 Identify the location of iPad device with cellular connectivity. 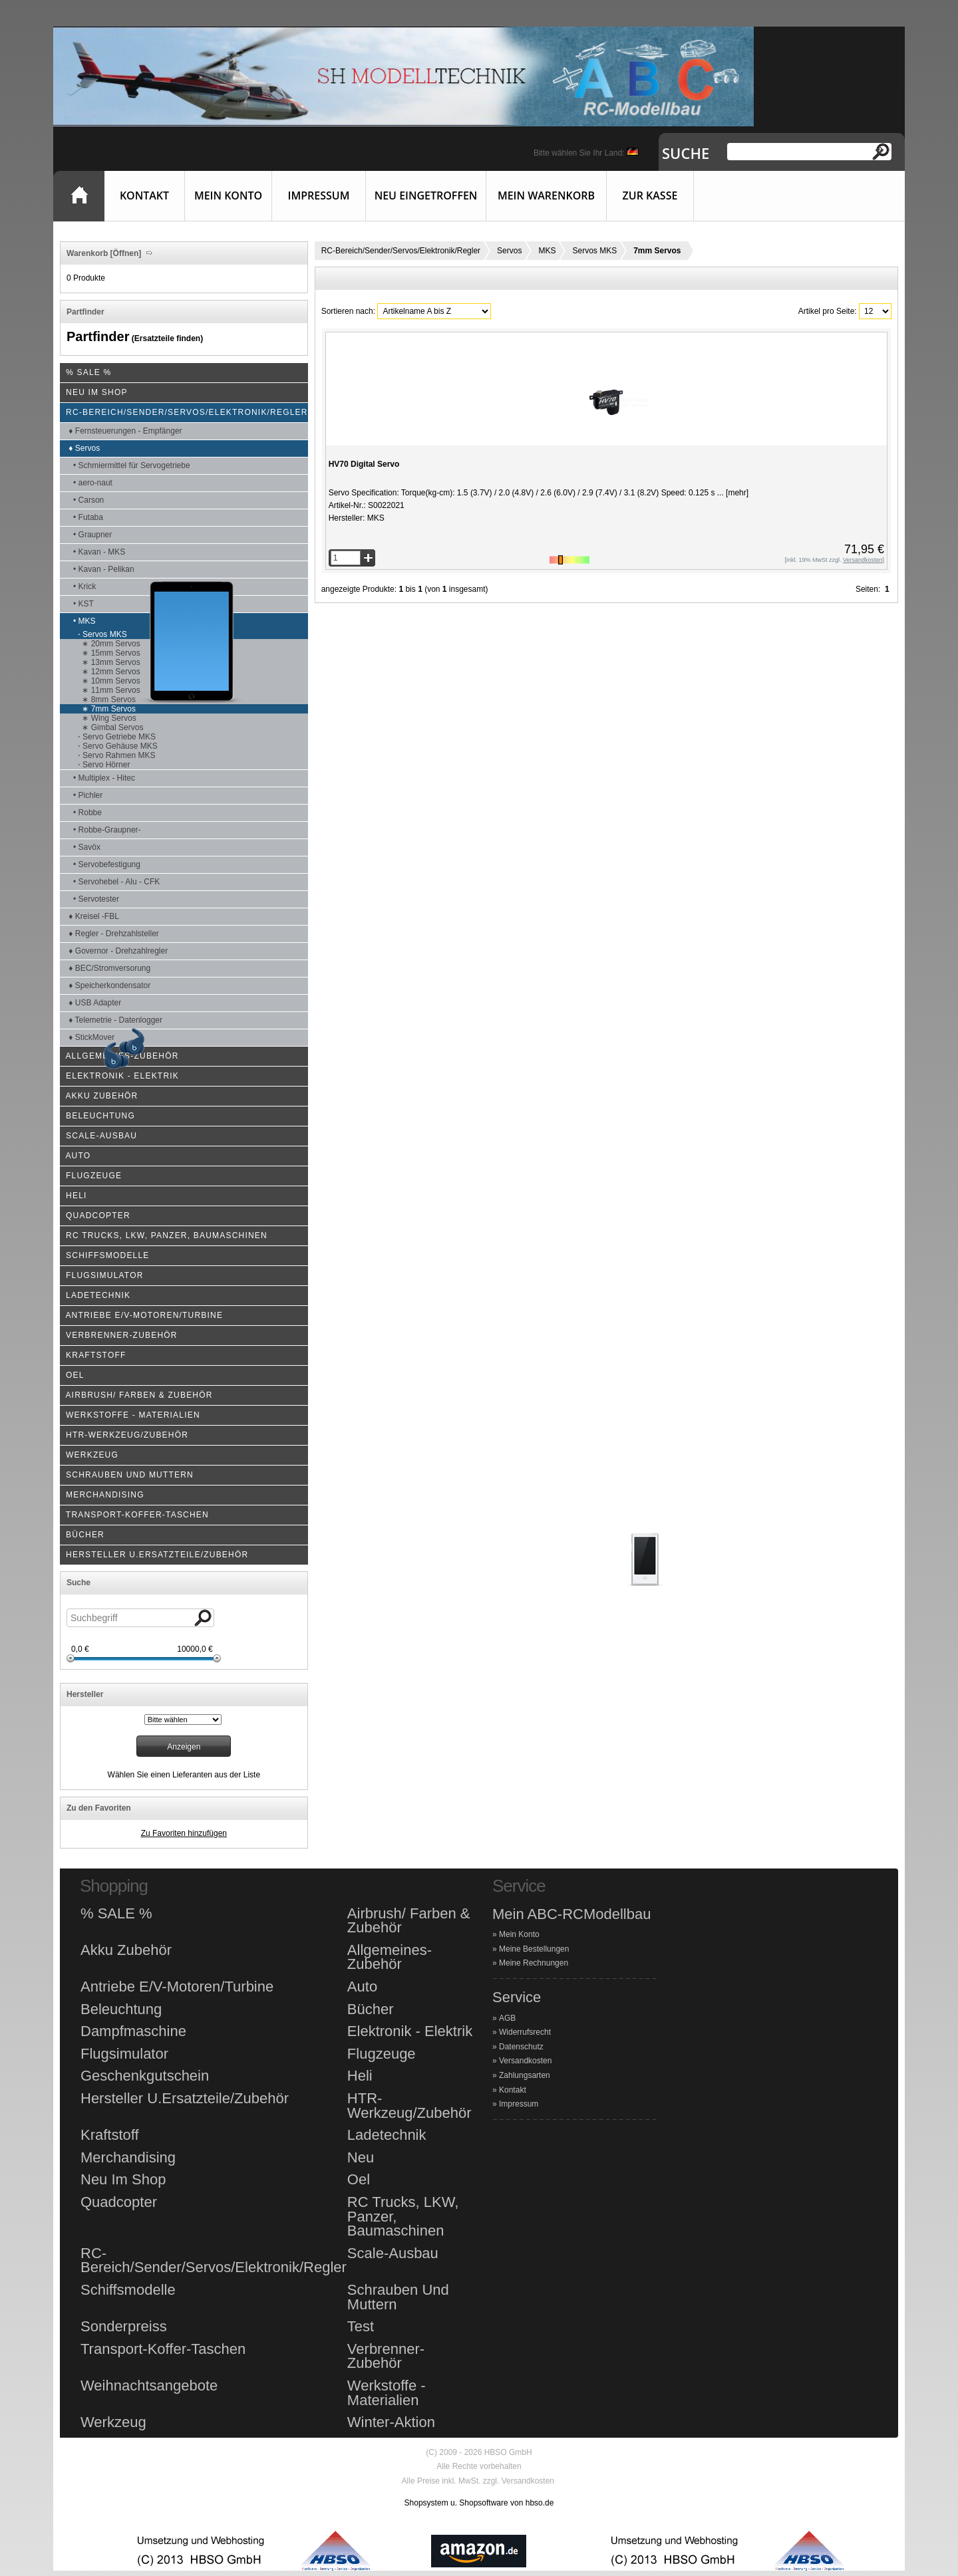
(192, 642).